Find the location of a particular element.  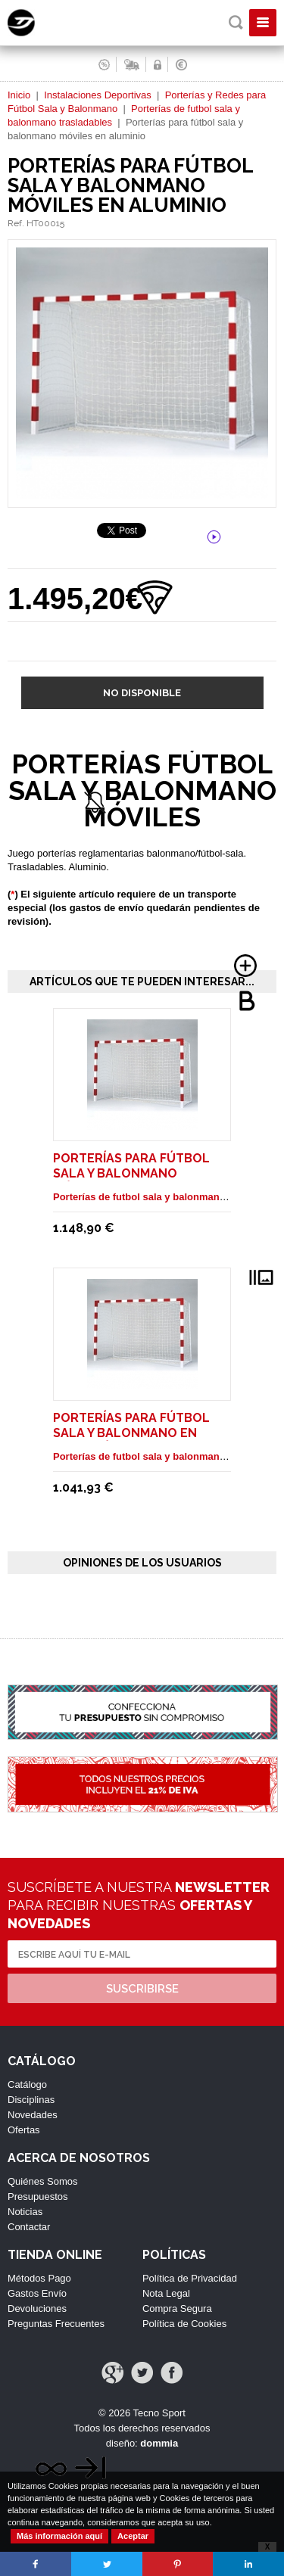

play media or video content is located at coordinates (214, 537).